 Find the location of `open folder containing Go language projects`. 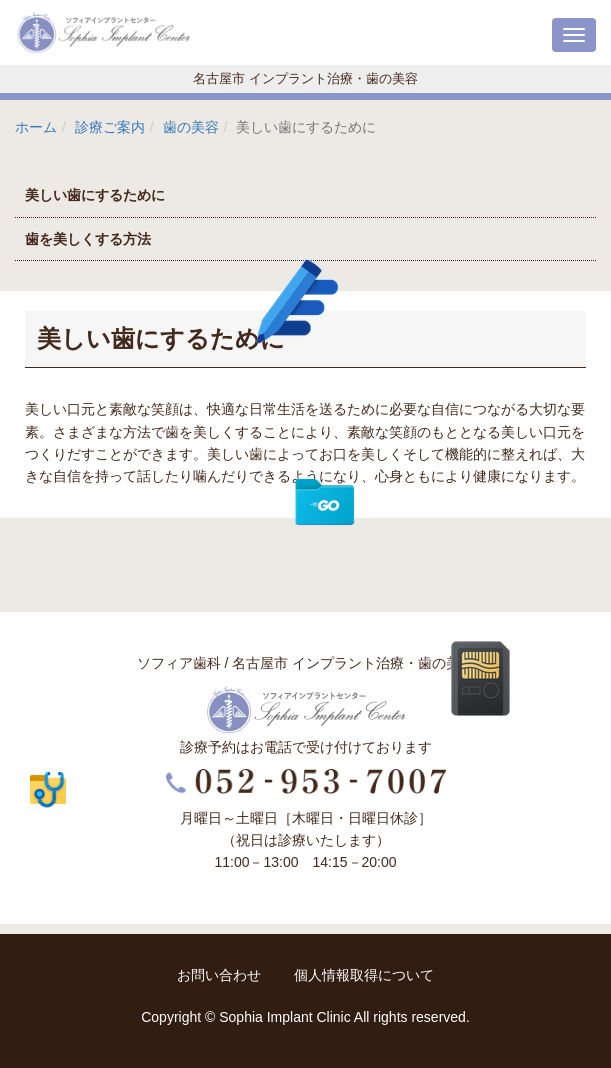

open folder containing Go language projects is located at coordinates (324, 503).